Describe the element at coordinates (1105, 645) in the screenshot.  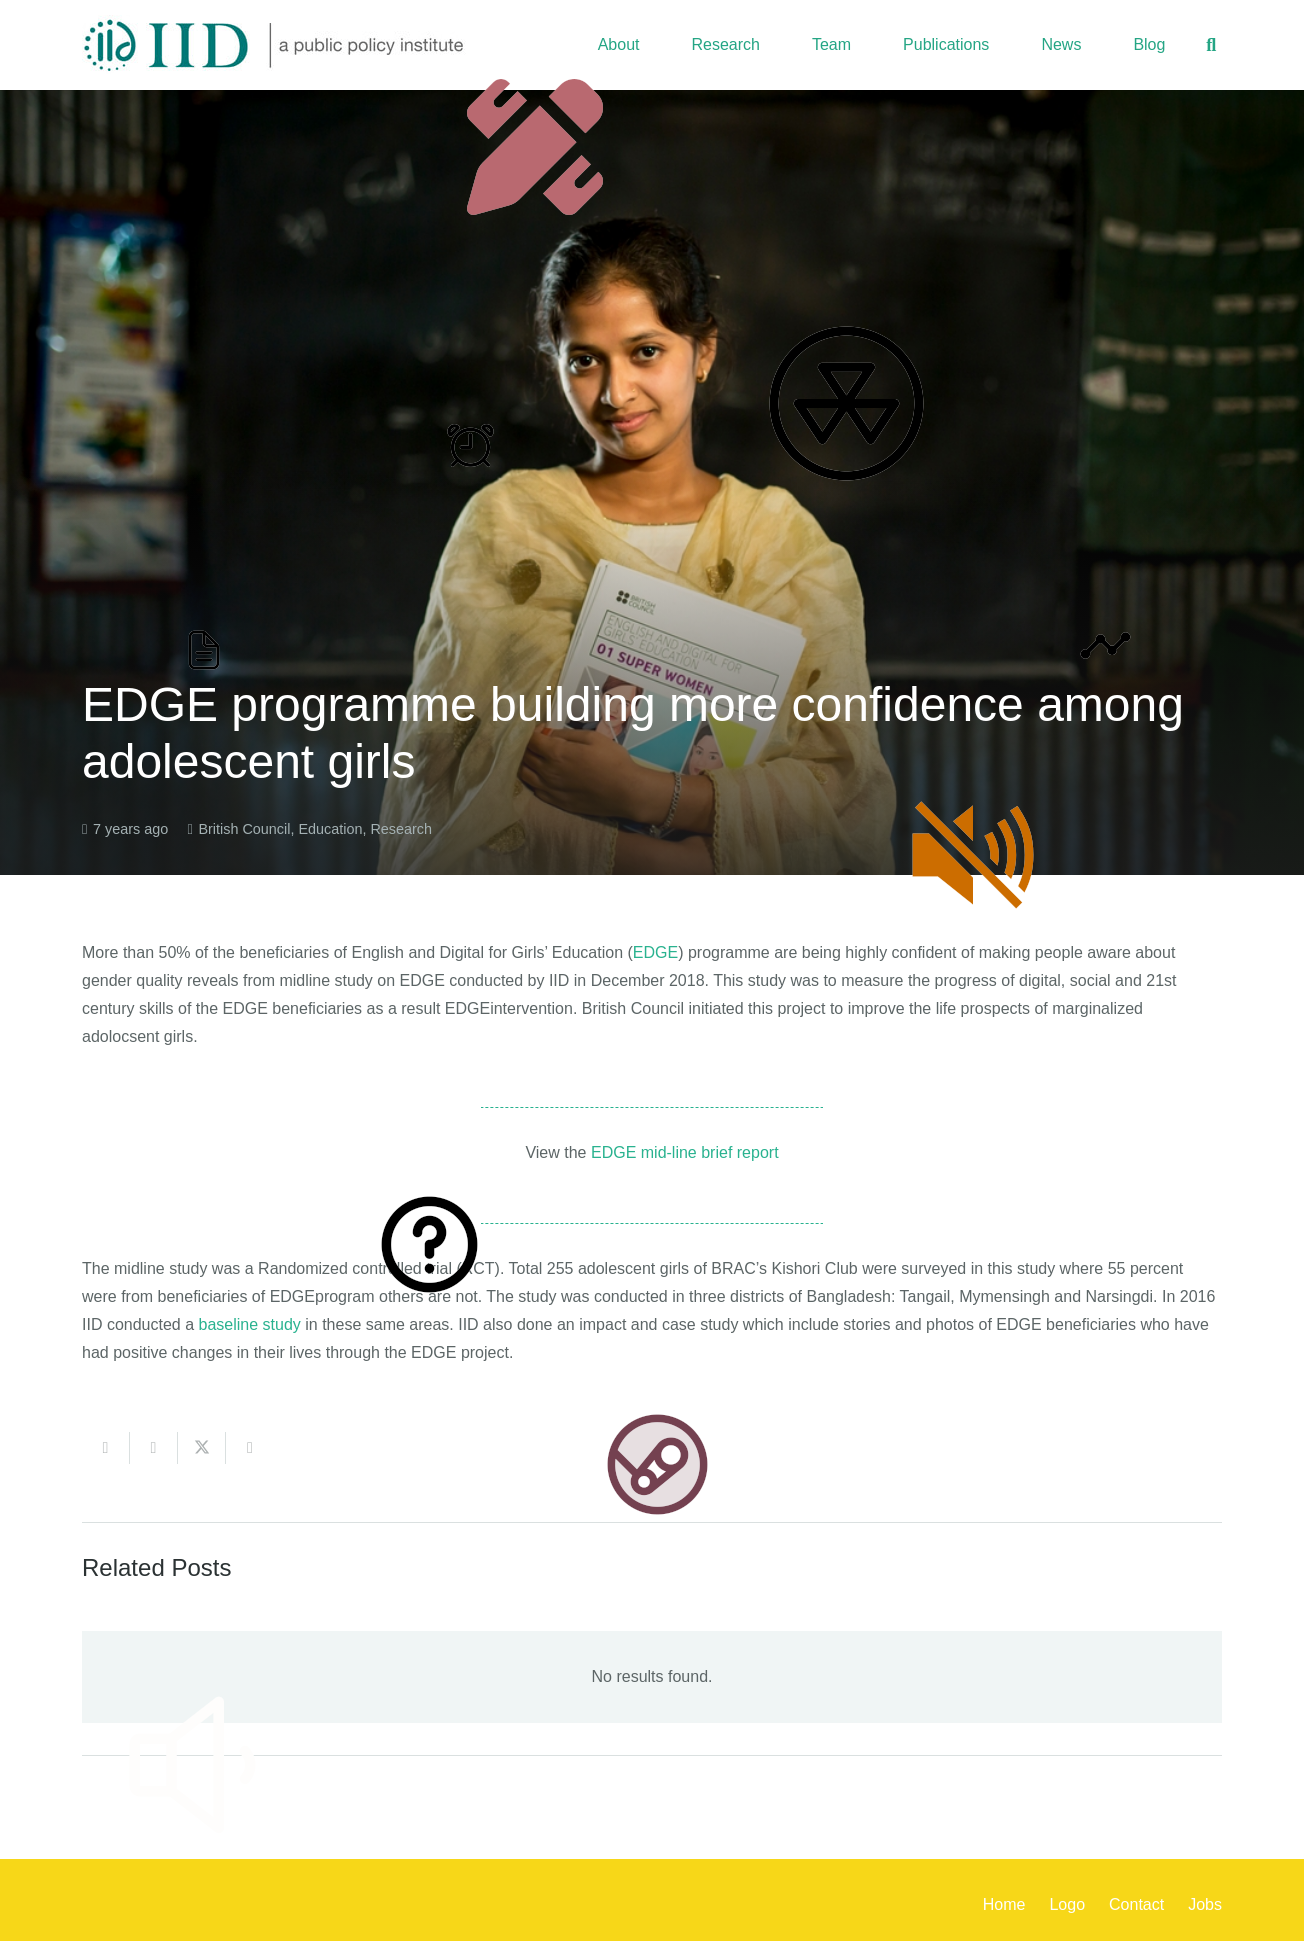
I see `view analytics and statistics` at that location.